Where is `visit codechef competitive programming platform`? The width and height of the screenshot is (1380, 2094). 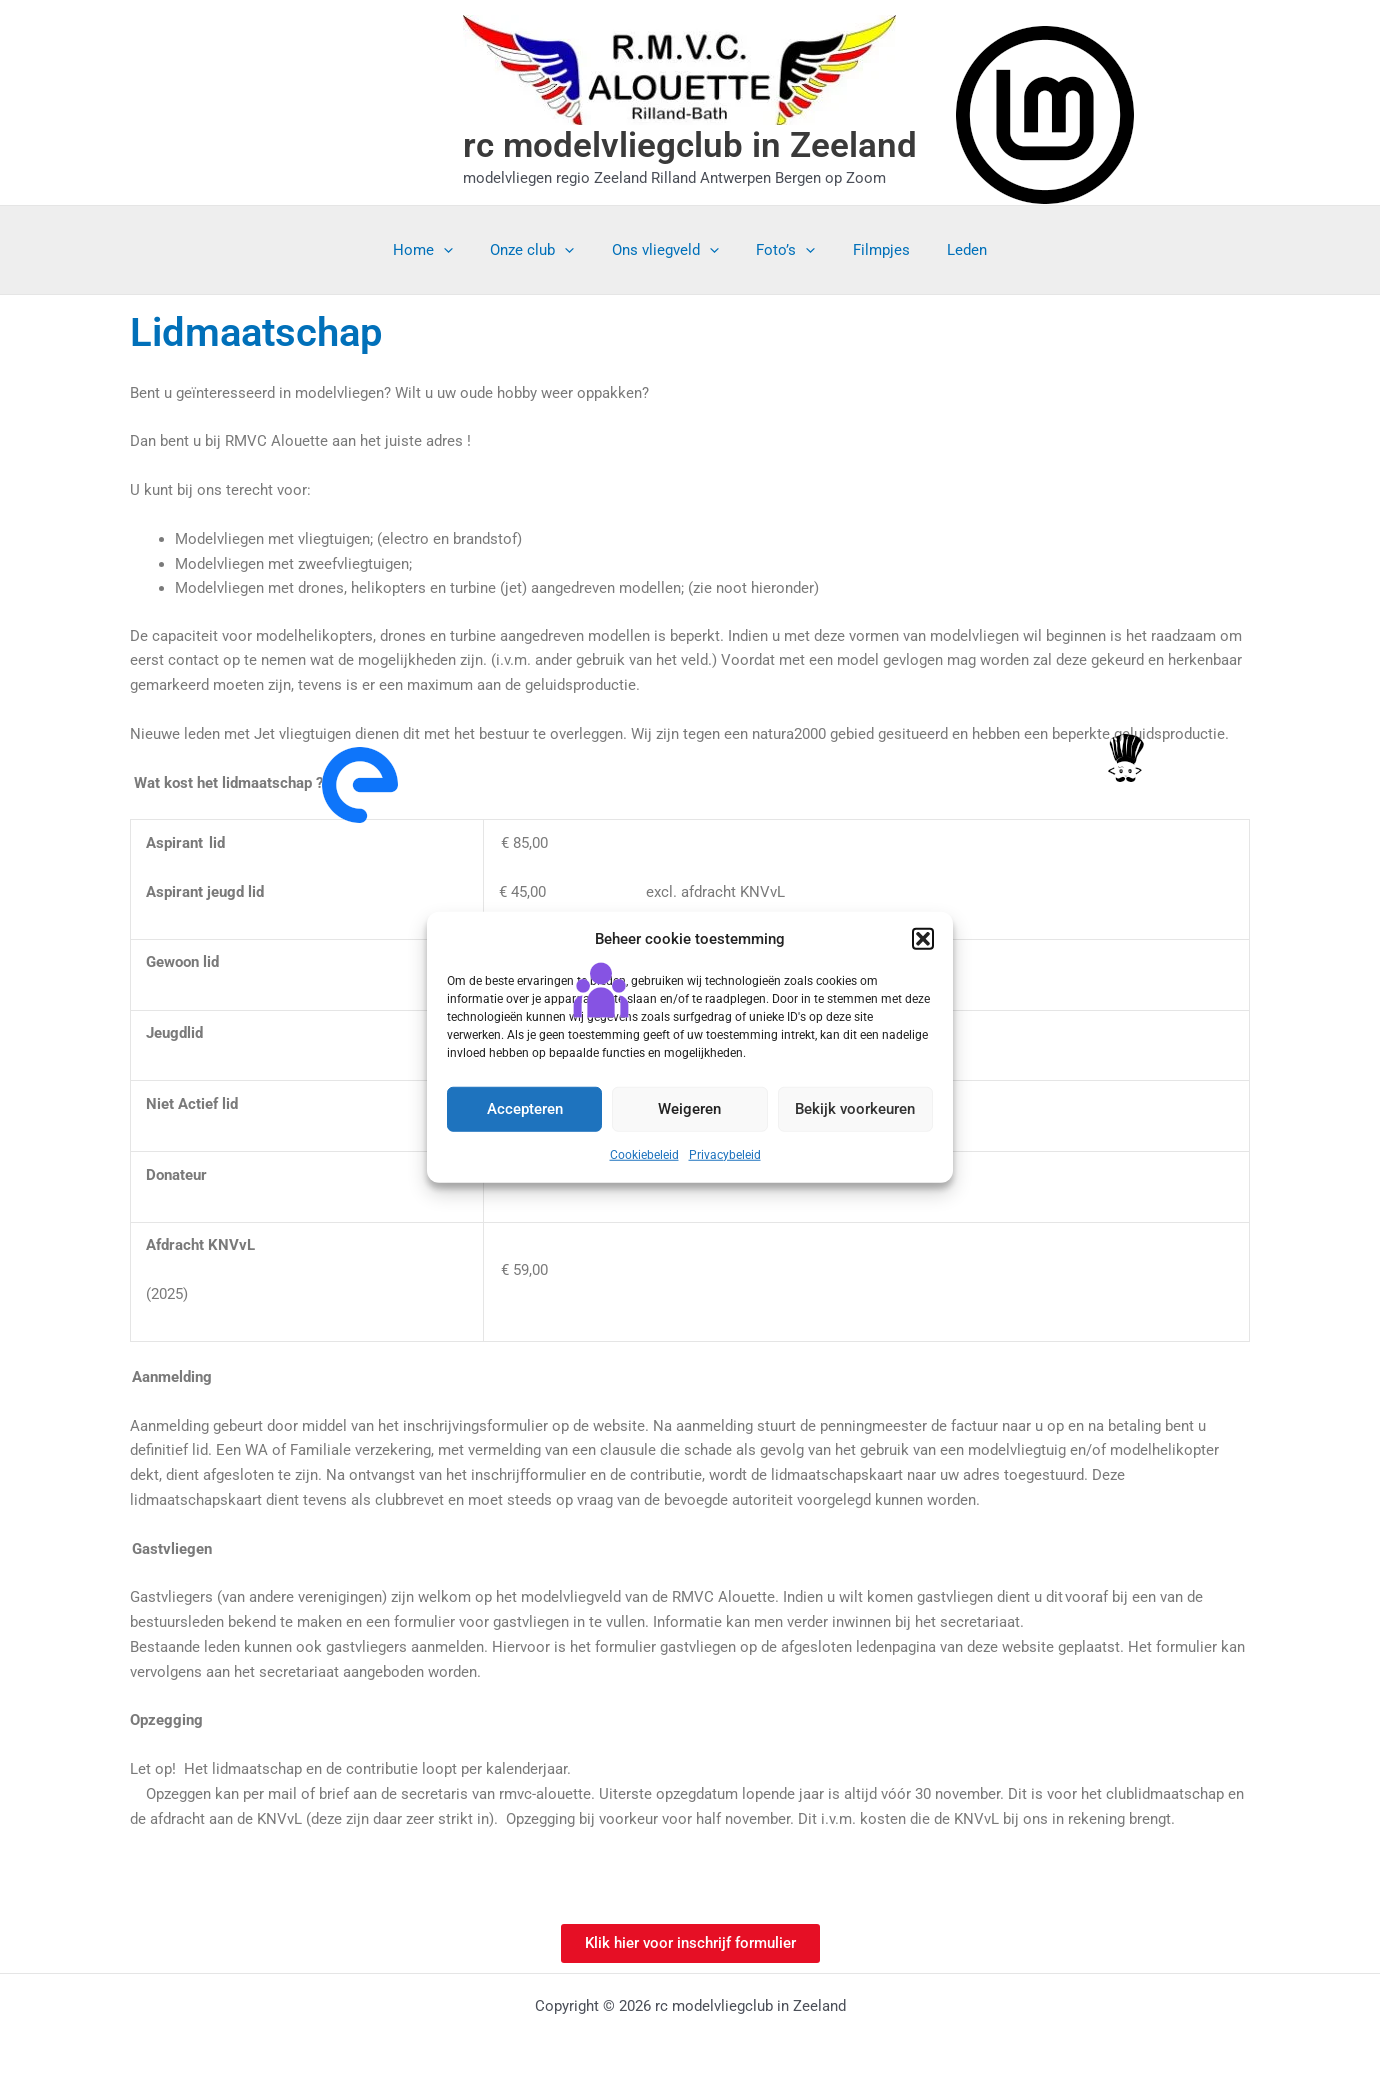 visit codechef competitive programming platform is located at coordinates (1126, 758).